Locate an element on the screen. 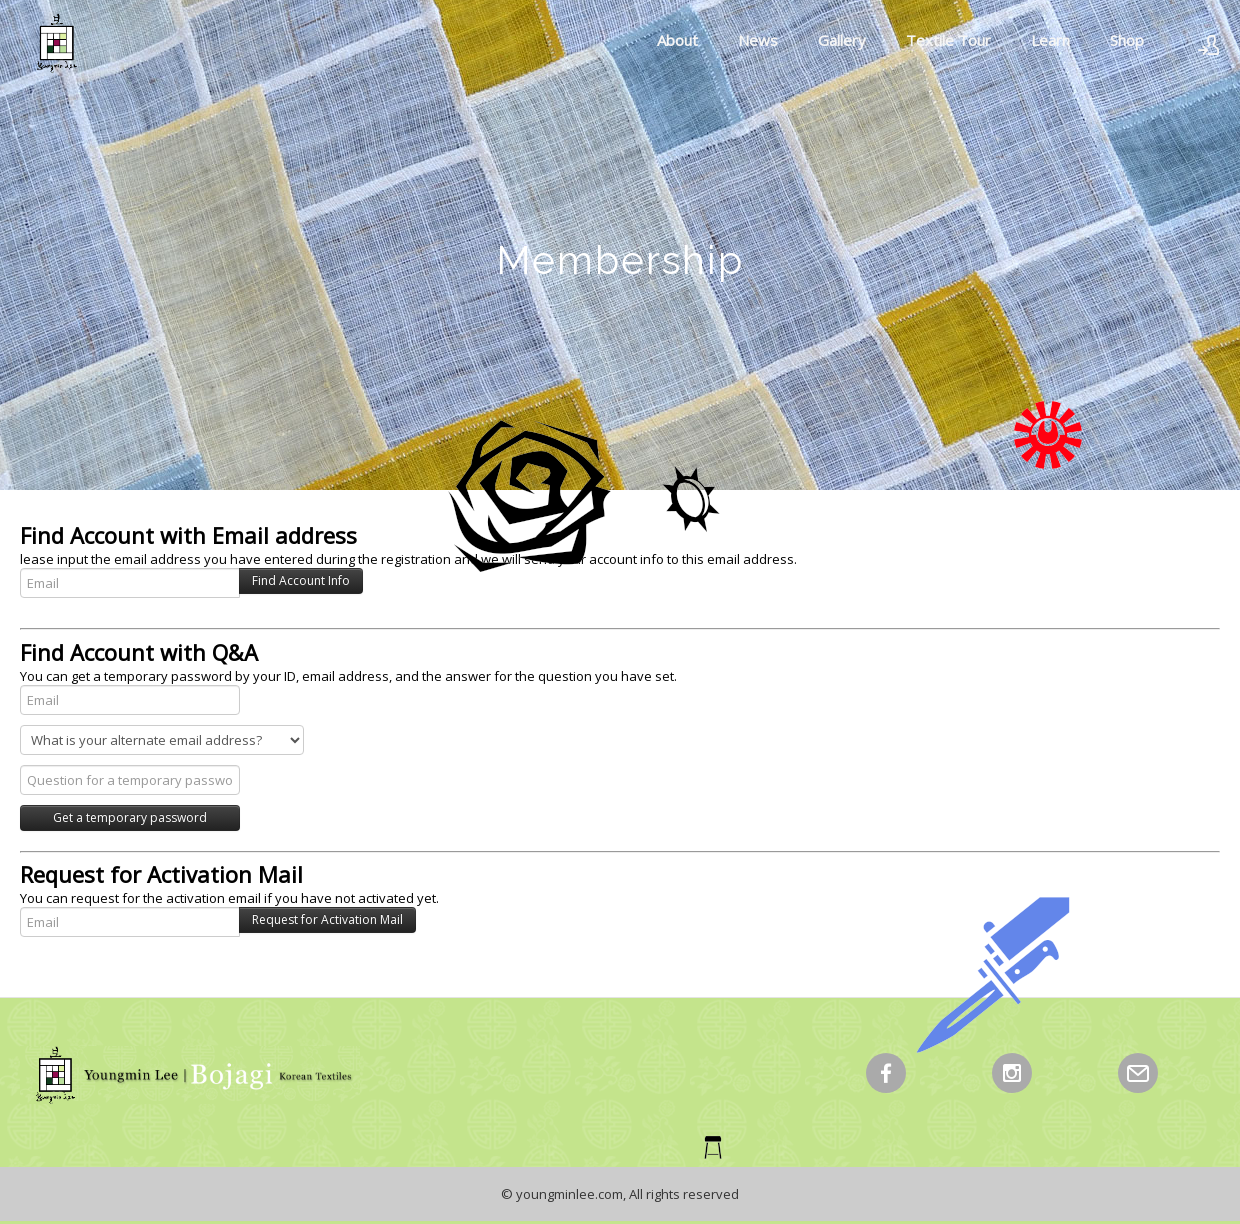 The image size is (1240, 1224). equip a spiked collar accessory to your pet or character is located at coordinates (691, 499).